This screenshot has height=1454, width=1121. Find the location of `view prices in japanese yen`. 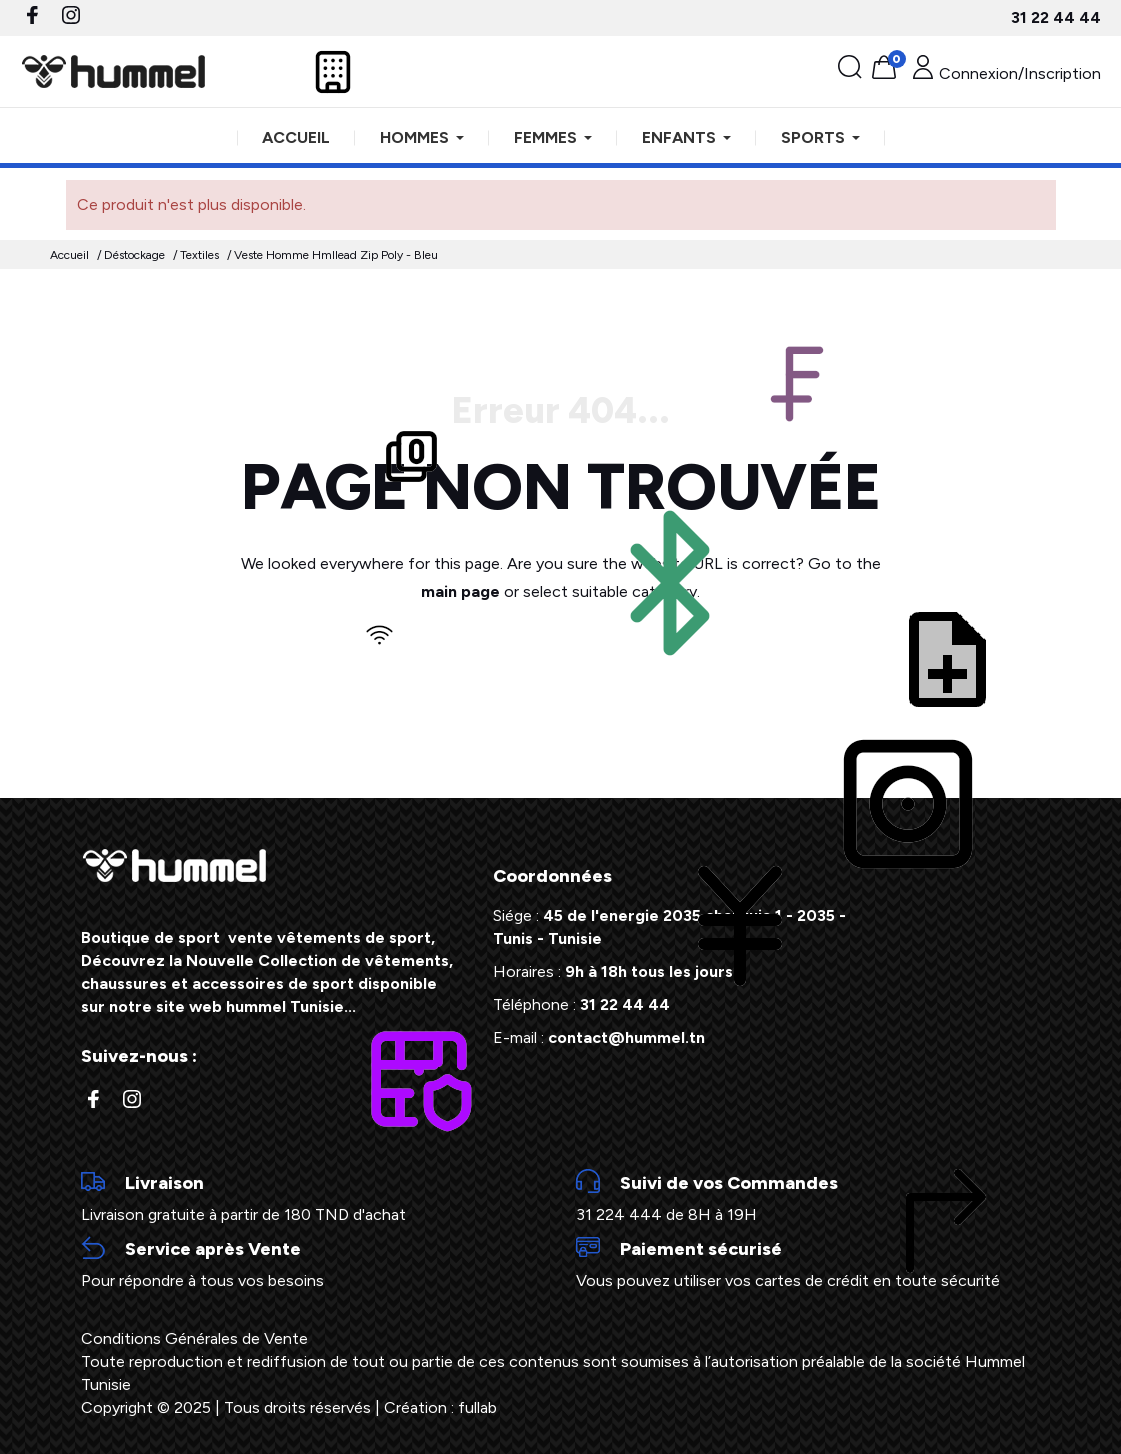

view prices in japanese yen is located at coordinates (740, 926).